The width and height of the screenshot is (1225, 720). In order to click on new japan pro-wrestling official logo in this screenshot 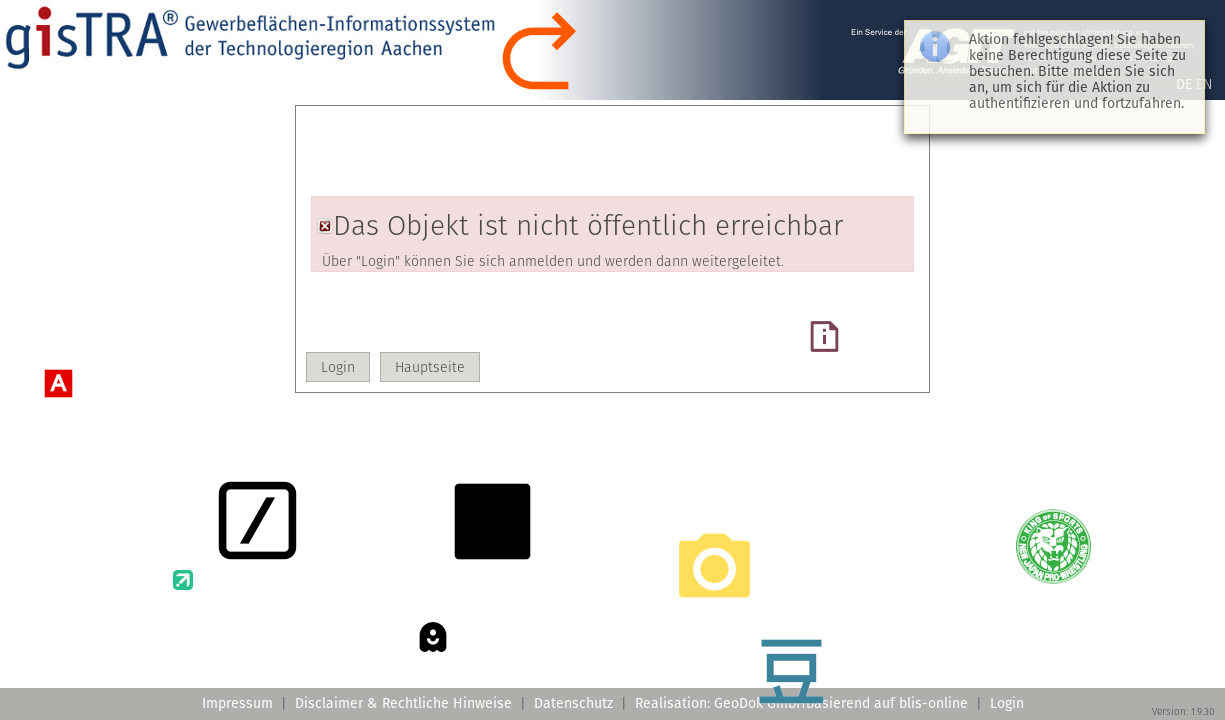, I will do `click(1053, 546)`.